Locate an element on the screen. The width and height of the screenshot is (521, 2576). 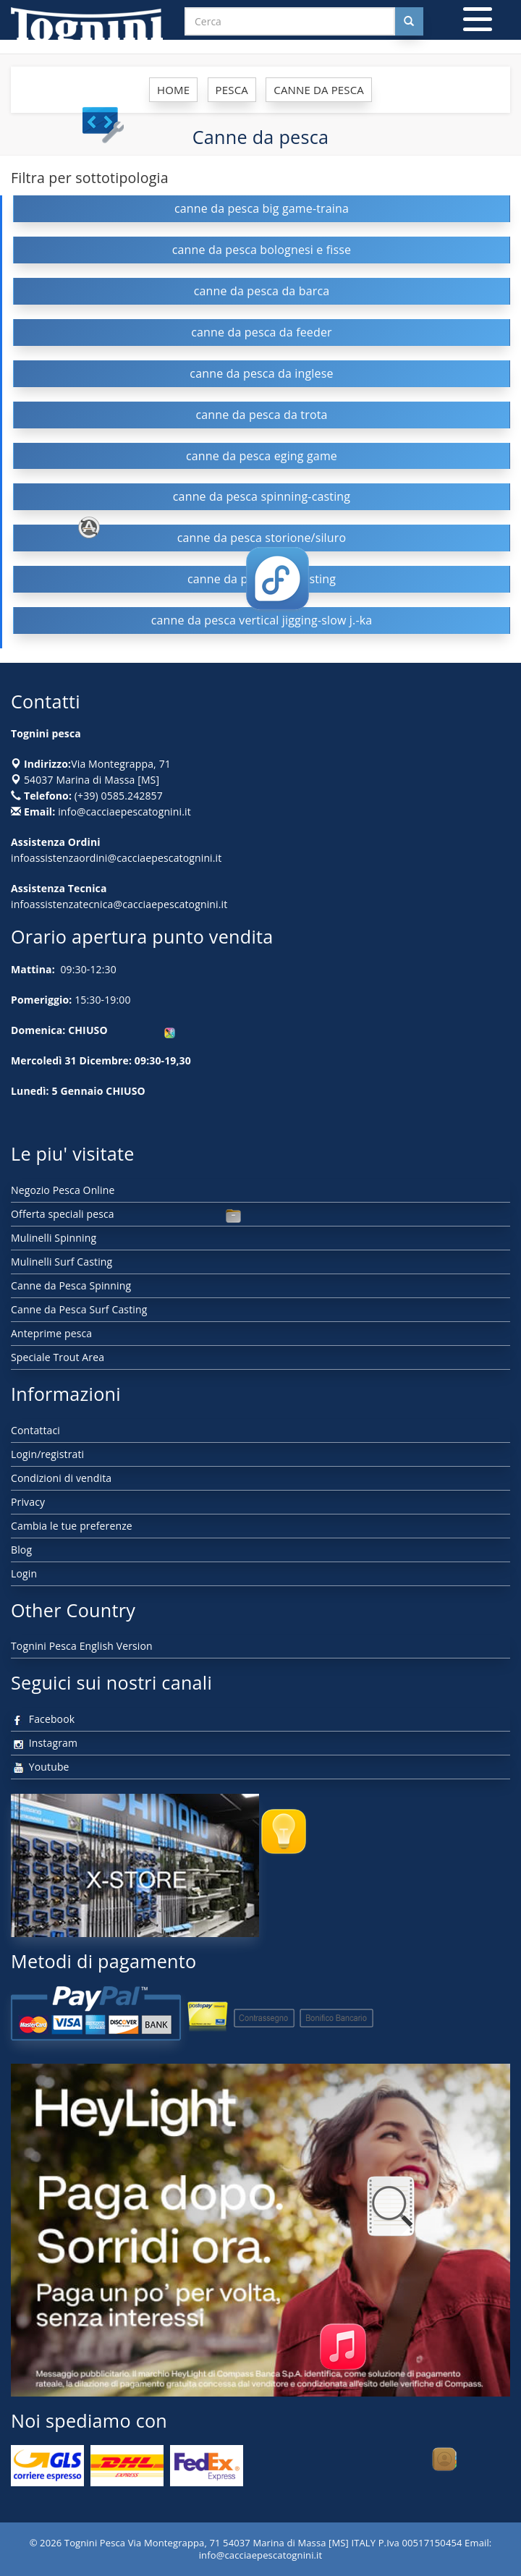
open the gnome music app is located at coordinates (343, 2347).